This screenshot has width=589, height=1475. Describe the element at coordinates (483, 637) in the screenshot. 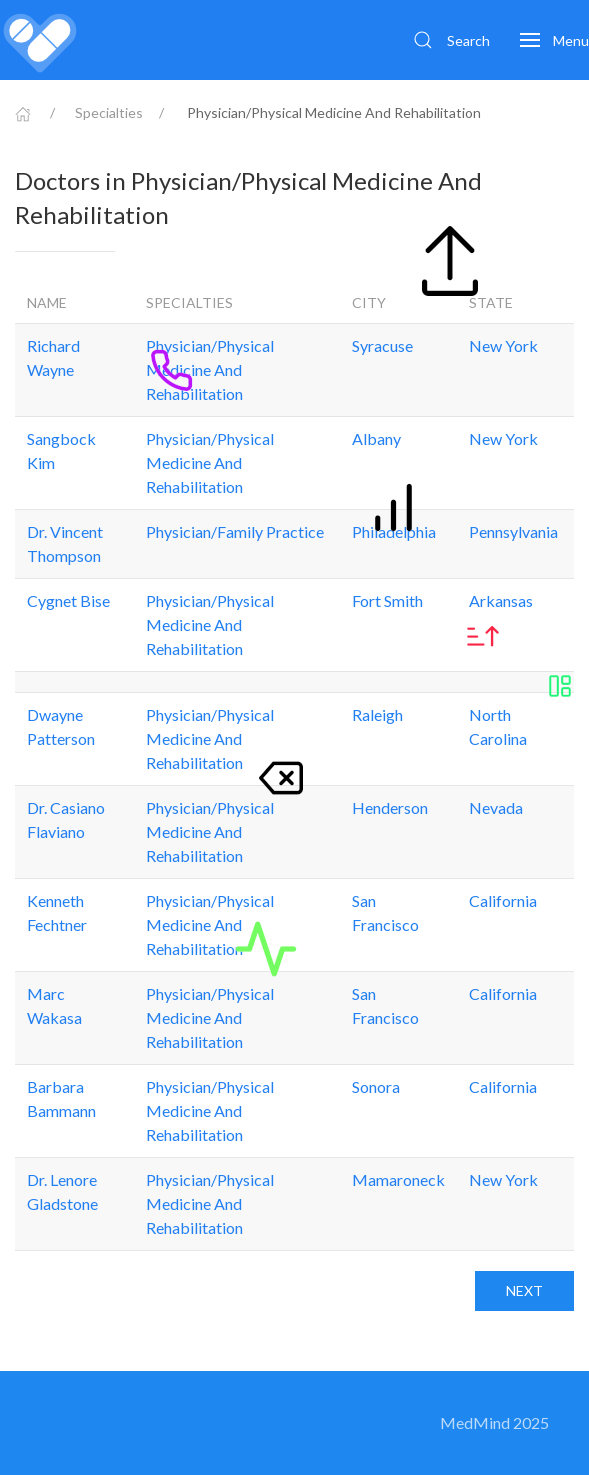

I see `sort items in ascending order` at that location.